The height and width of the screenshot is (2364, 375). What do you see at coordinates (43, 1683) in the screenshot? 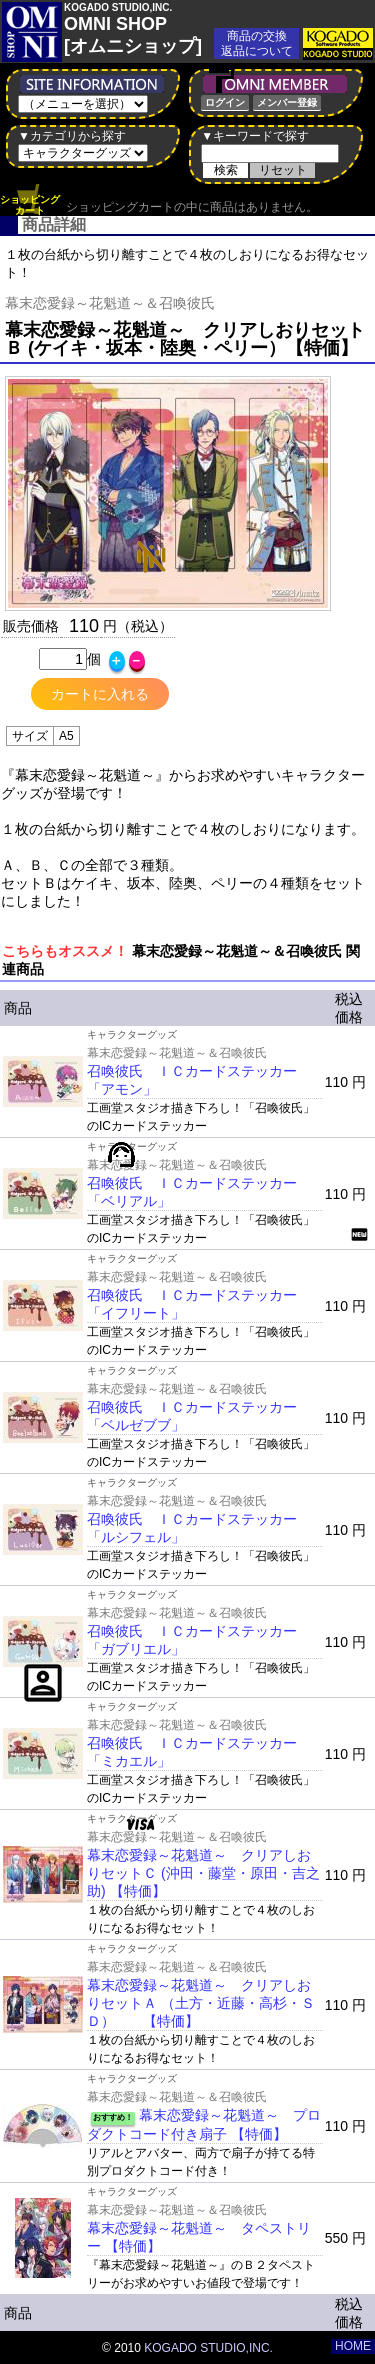
I see `view your account profile` at bounding box center [43, 1683].